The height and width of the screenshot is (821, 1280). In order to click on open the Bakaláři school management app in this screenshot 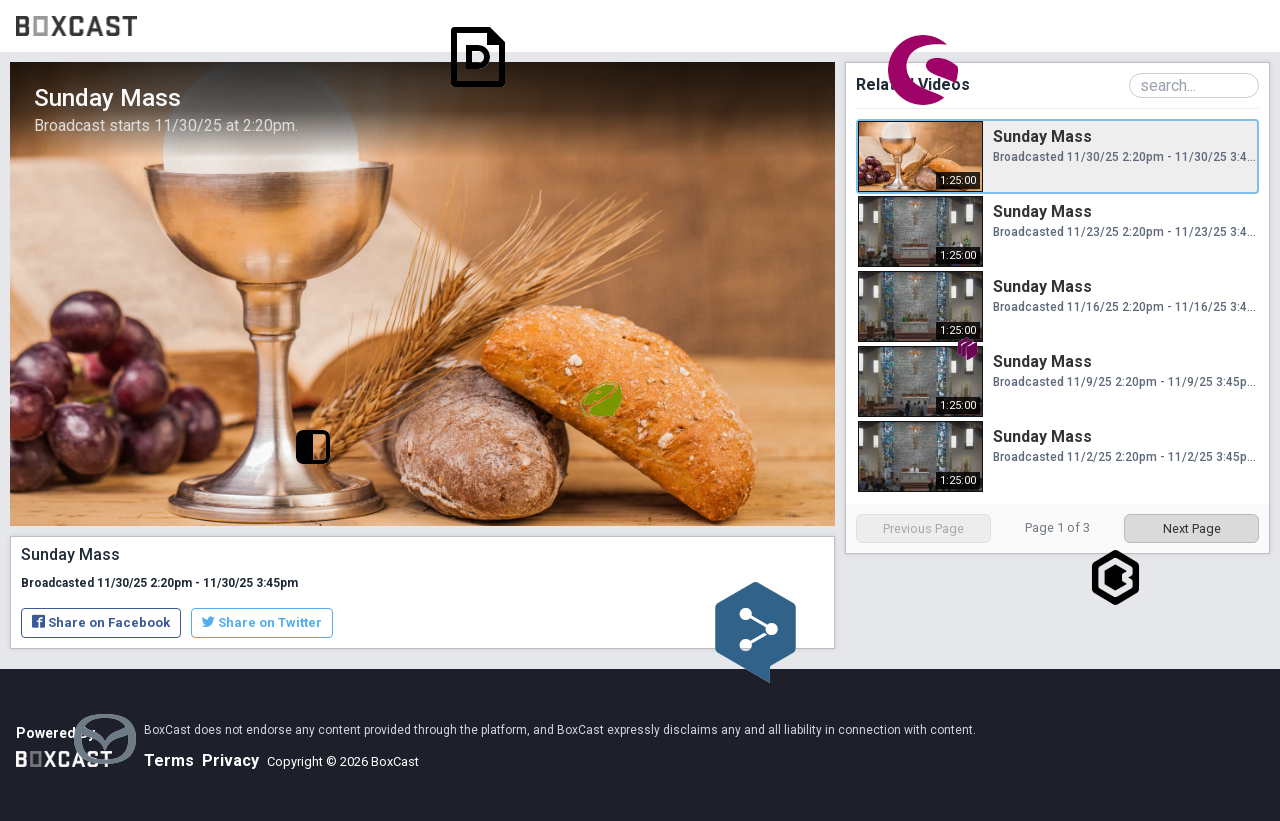, I will do `click(1115, 577)`.